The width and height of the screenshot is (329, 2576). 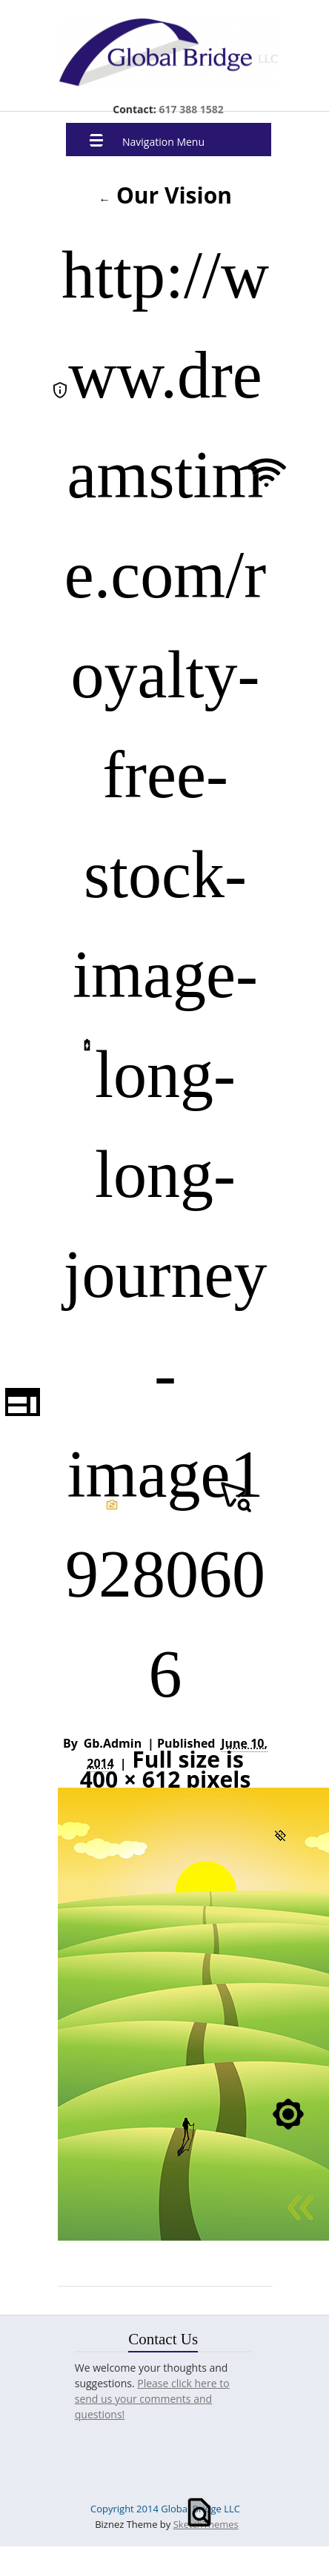 I want to click on increase screen brightness, so click(x=288, y=2114).